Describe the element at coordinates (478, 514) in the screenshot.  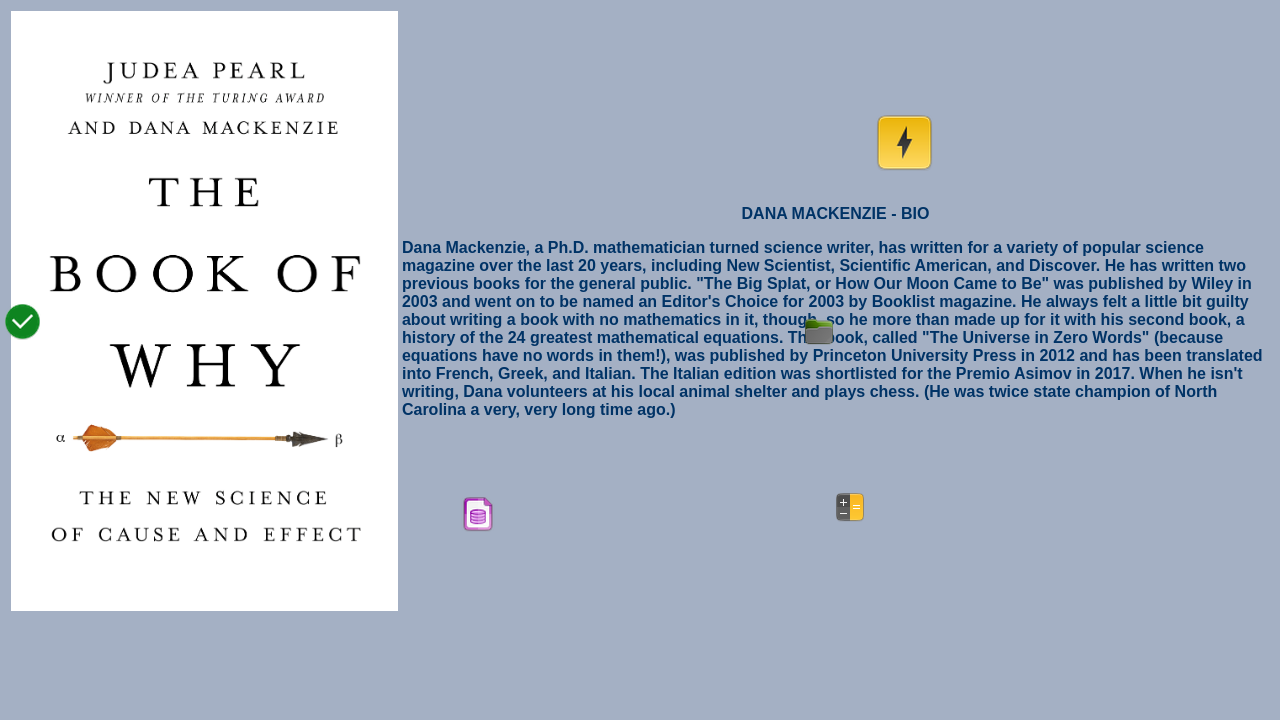
I see `libreoffice base database template file` at that location.